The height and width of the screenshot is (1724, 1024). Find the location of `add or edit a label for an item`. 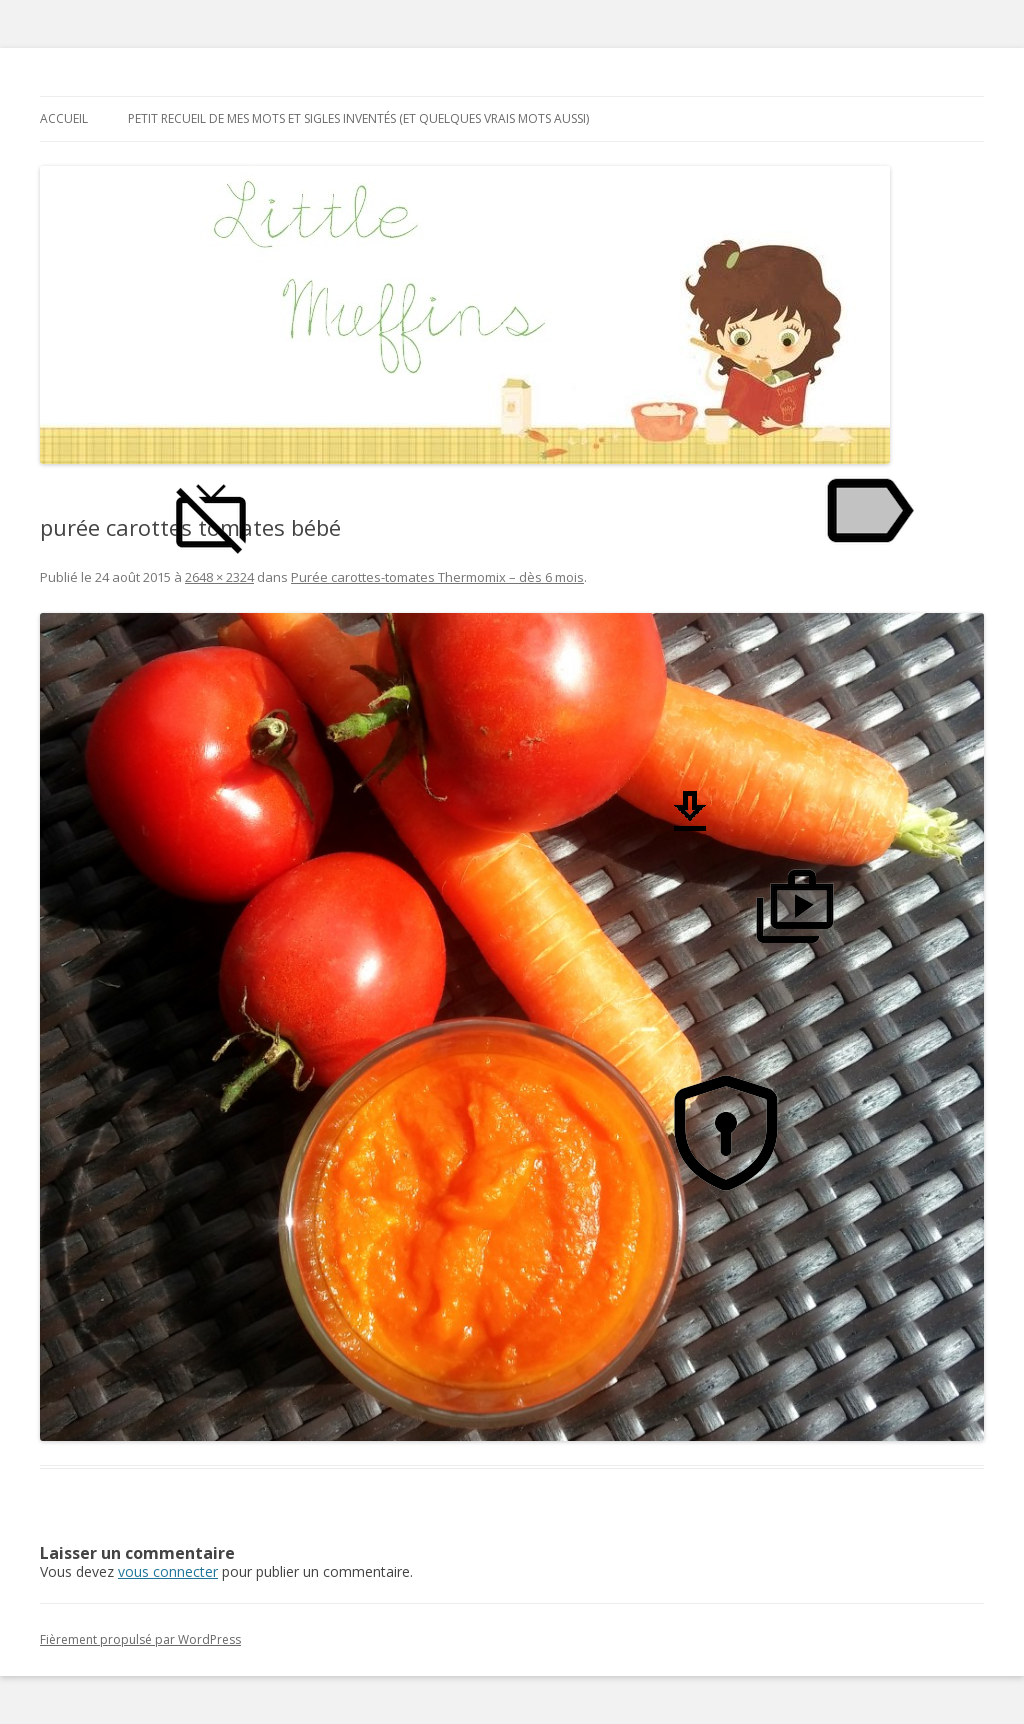

add or edit a label for an item is located at coordinates (868, 510).